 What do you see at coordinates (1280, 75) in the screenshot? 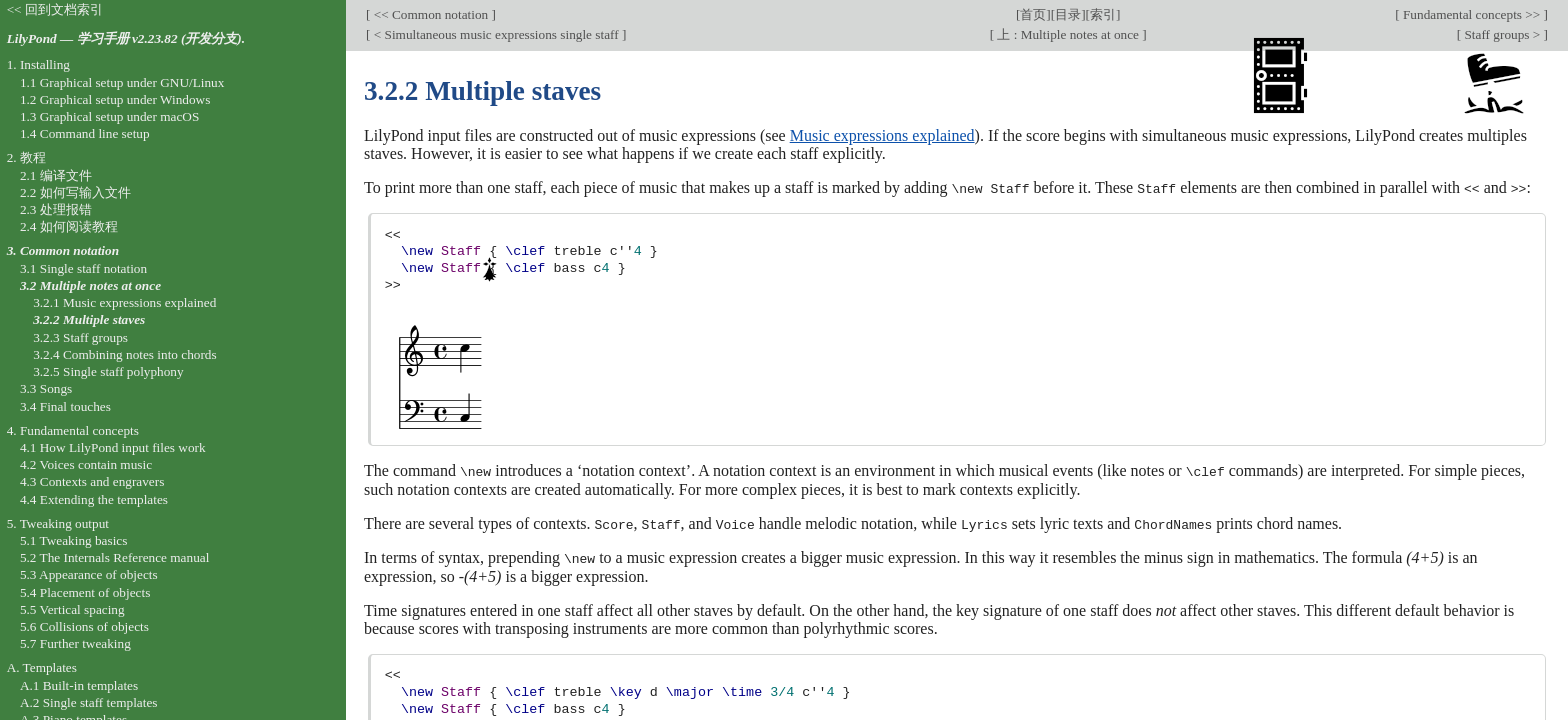
I see `access door or entrance settings in a game` at bounding box center [1280, 75].